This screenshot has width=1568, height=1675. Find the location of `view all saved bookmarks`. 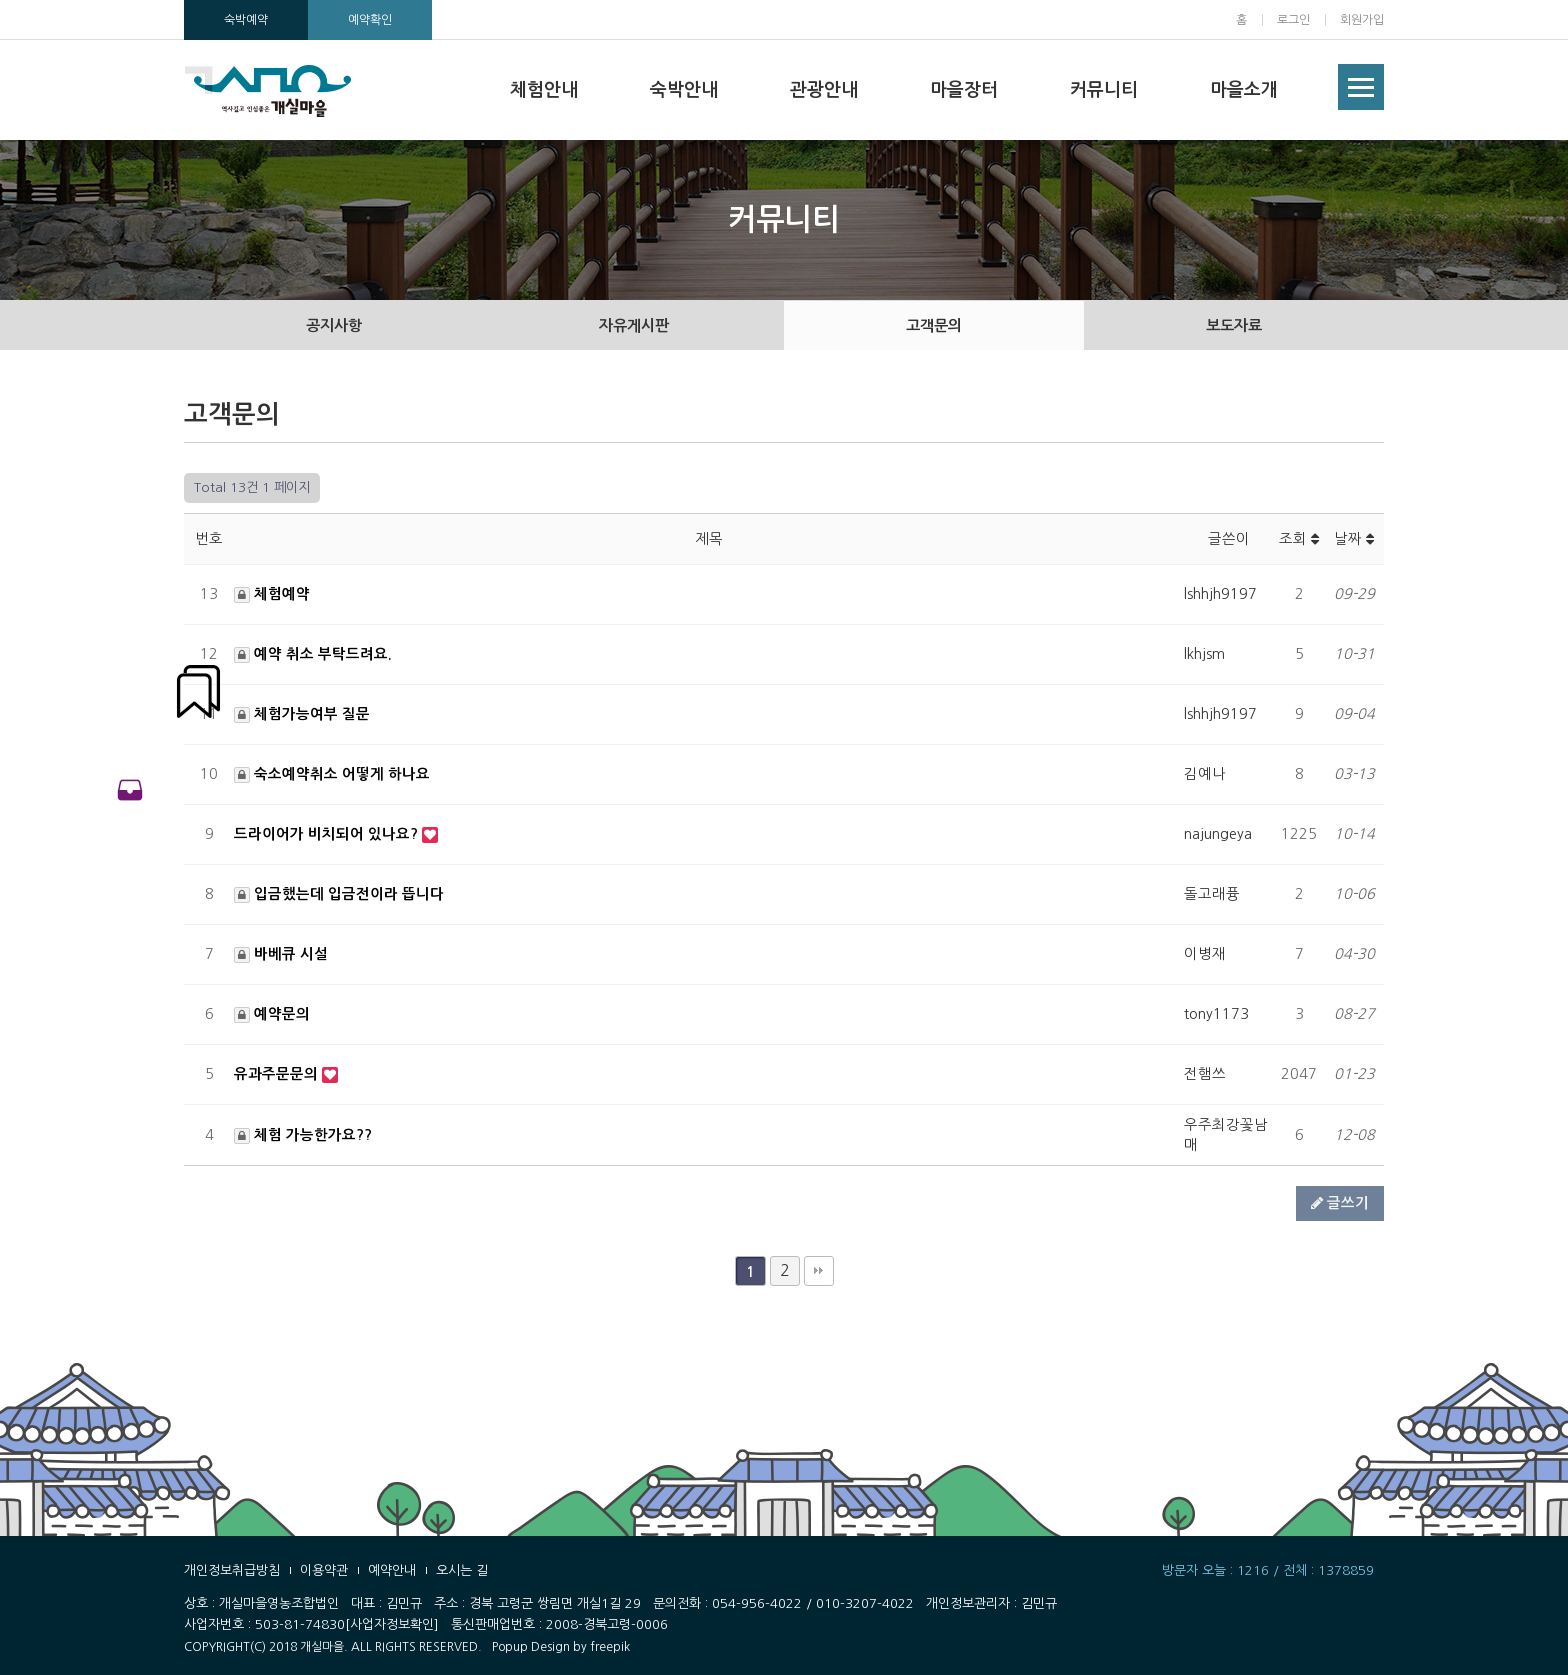

view all saved bookmarks is located at coordinates (198, 691).